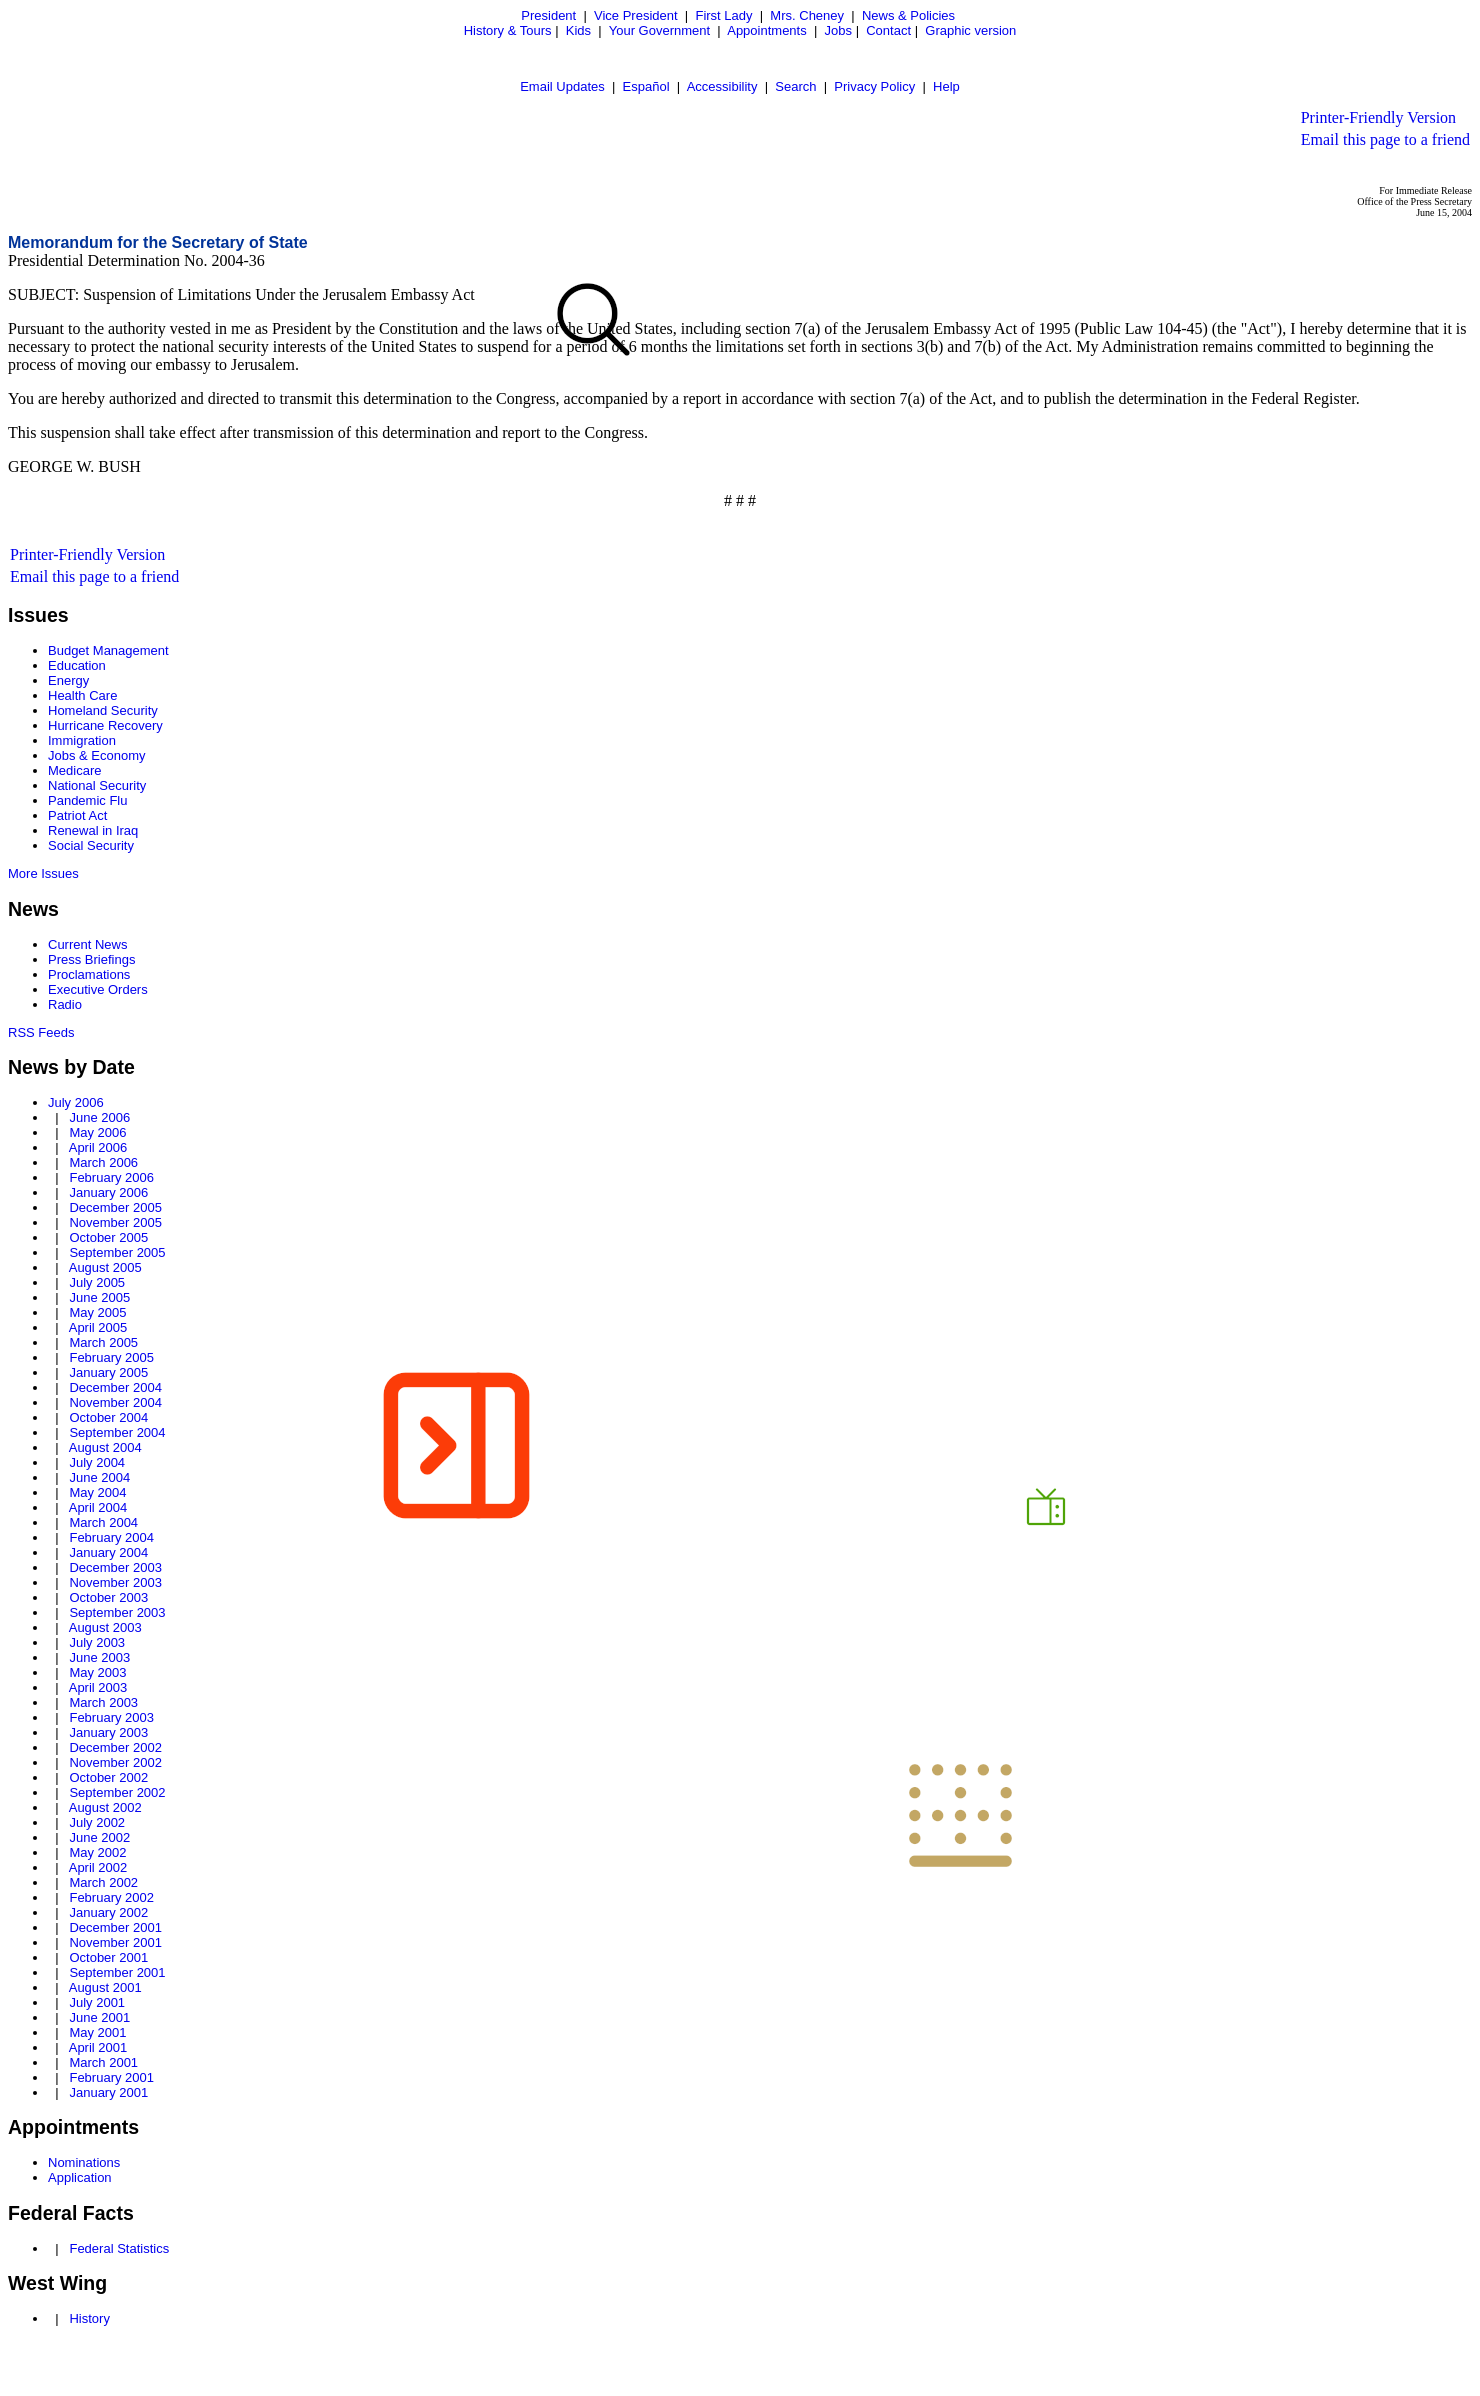  Describe the element at coordinates (456, 1445) in the screenshot. I see `close the right side panel` at that location.